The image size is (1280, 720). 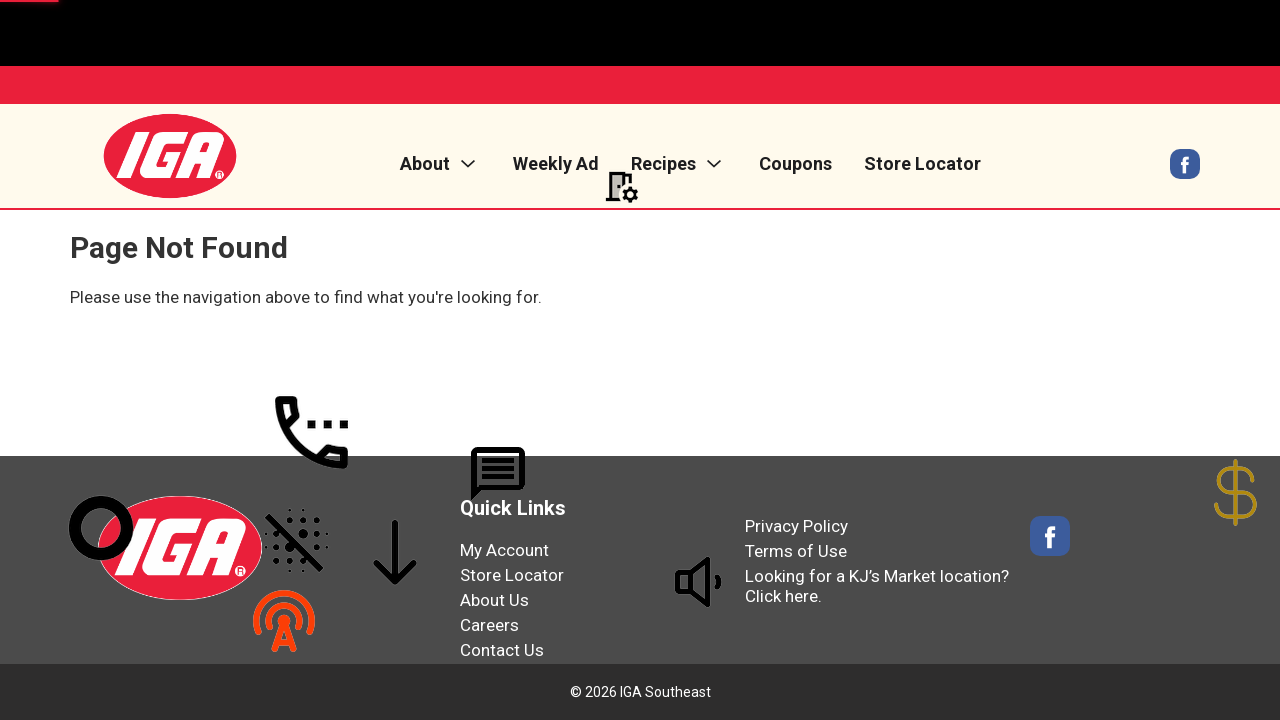 What do you see at coordinates (284, 621) in the screenshot?
I see `access broadcast or transmission settings` at bounding box center [284, 621].